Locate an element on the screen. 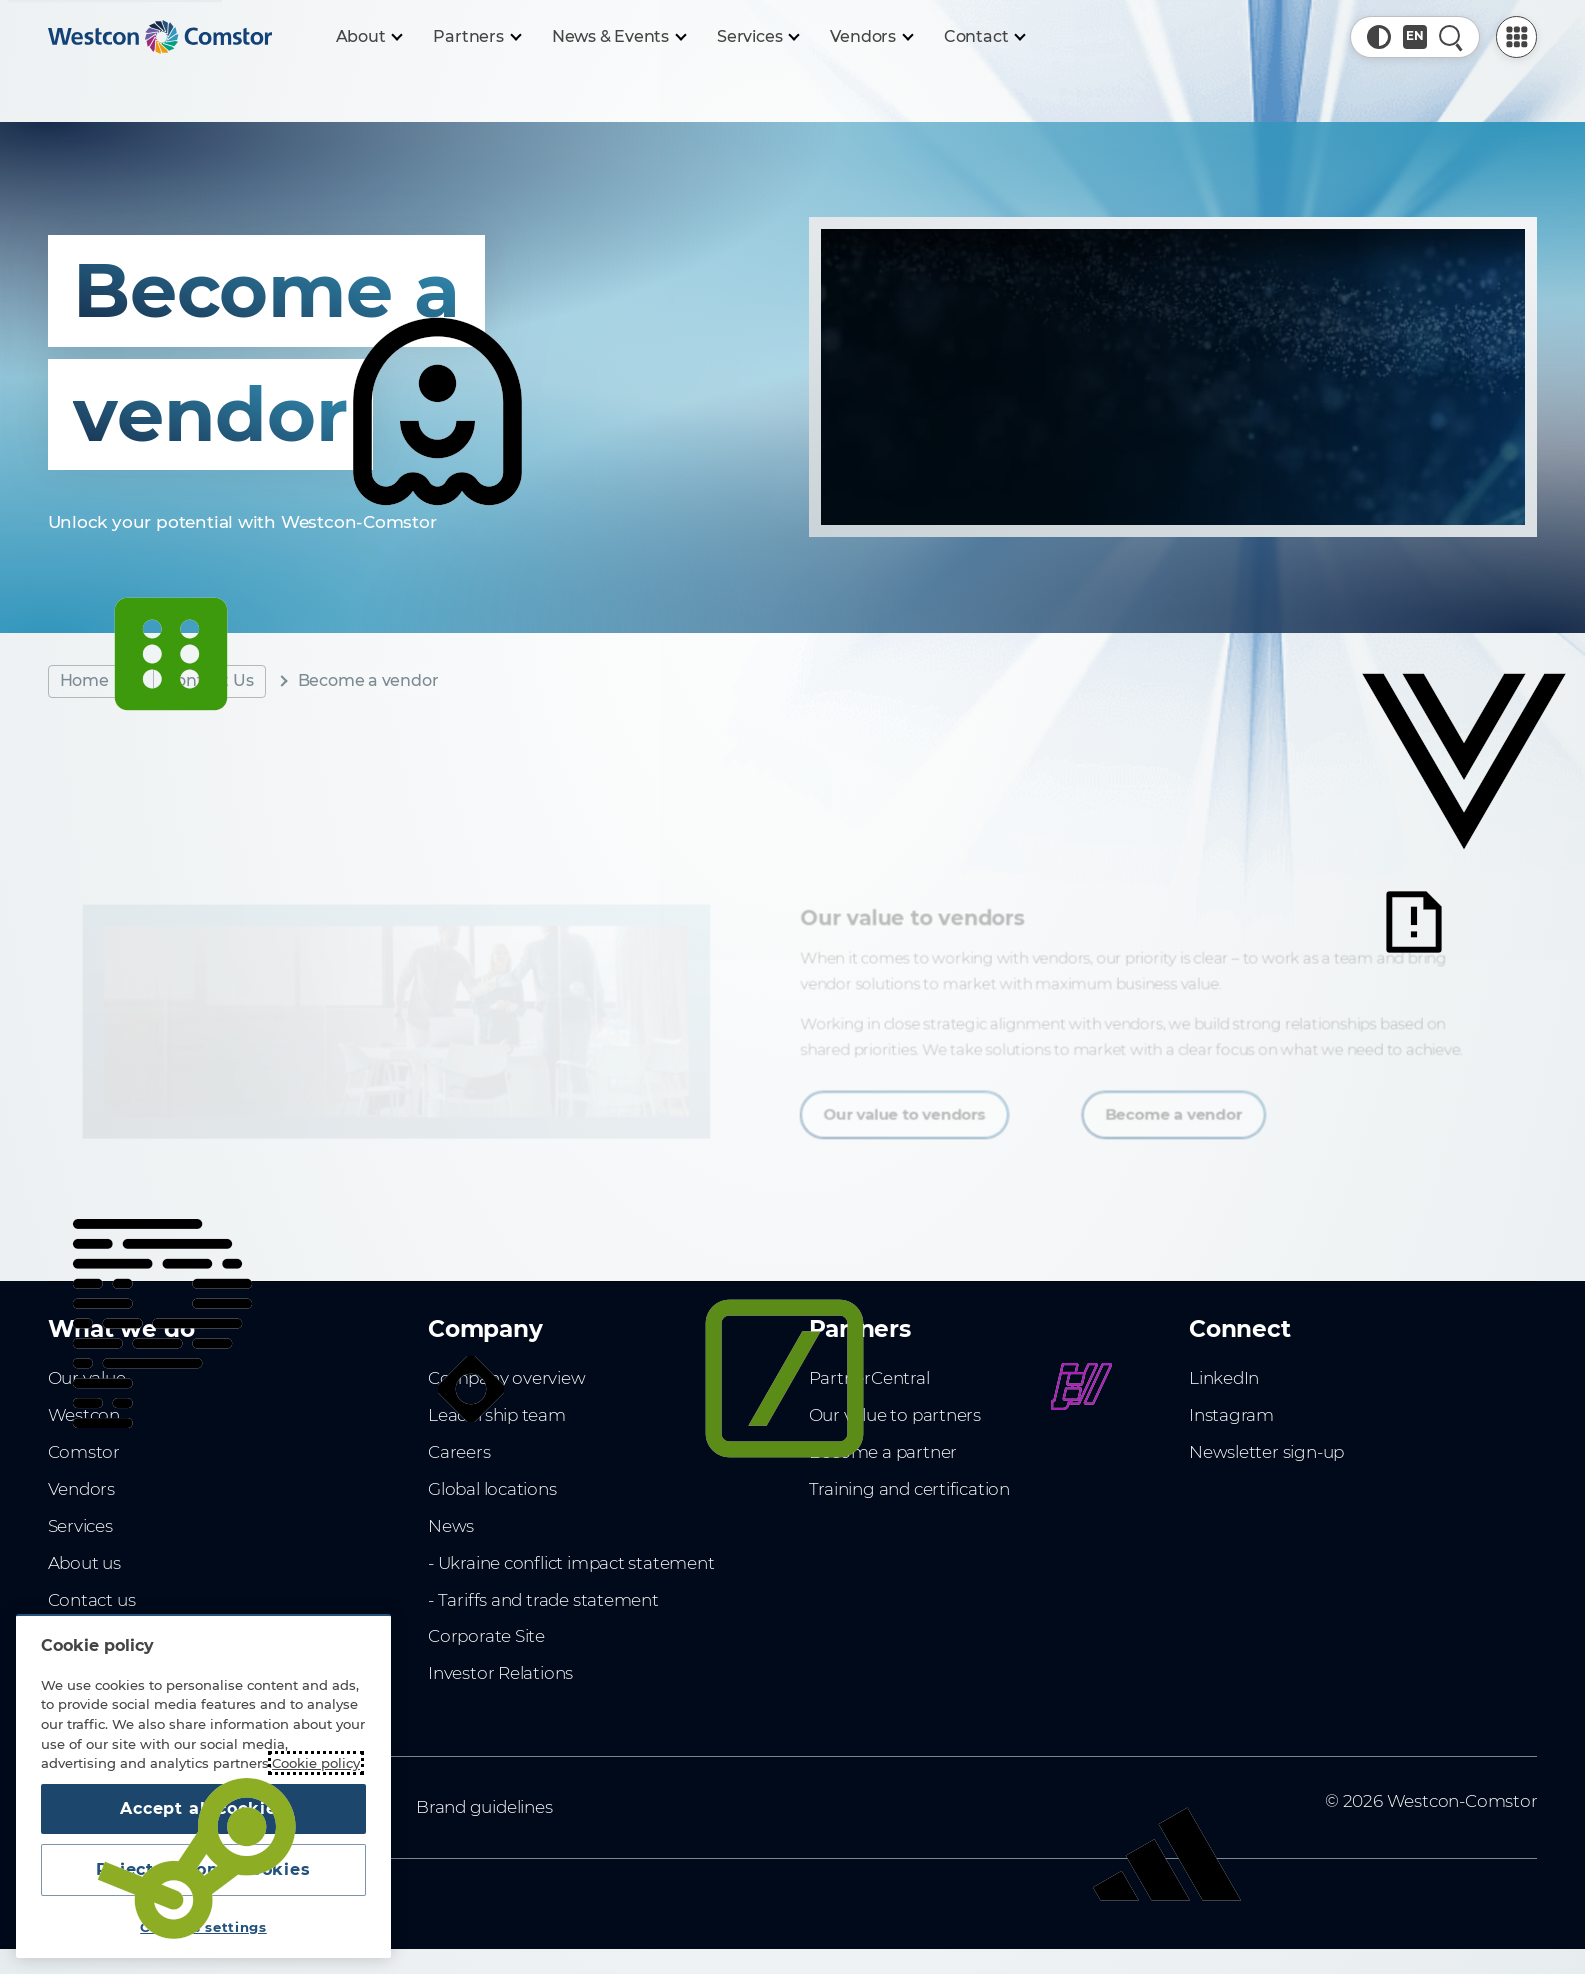  access slash commands menu is located at coordinates (784, 1378).